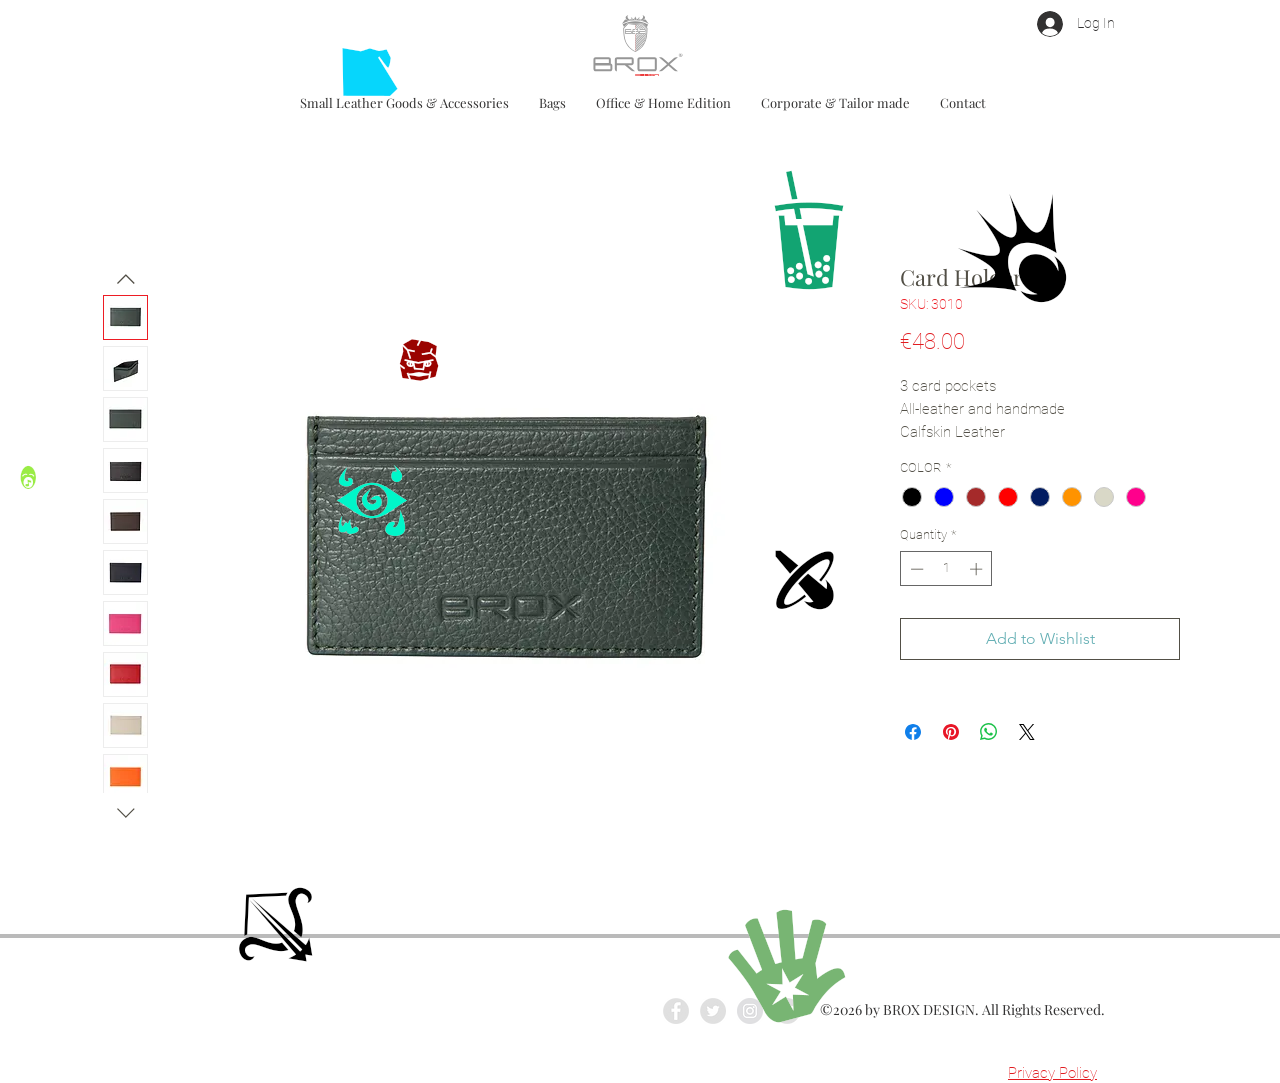 This screenshot has height=1083, width=1280. I want to click on select golem character or unit, so click(419, 360).